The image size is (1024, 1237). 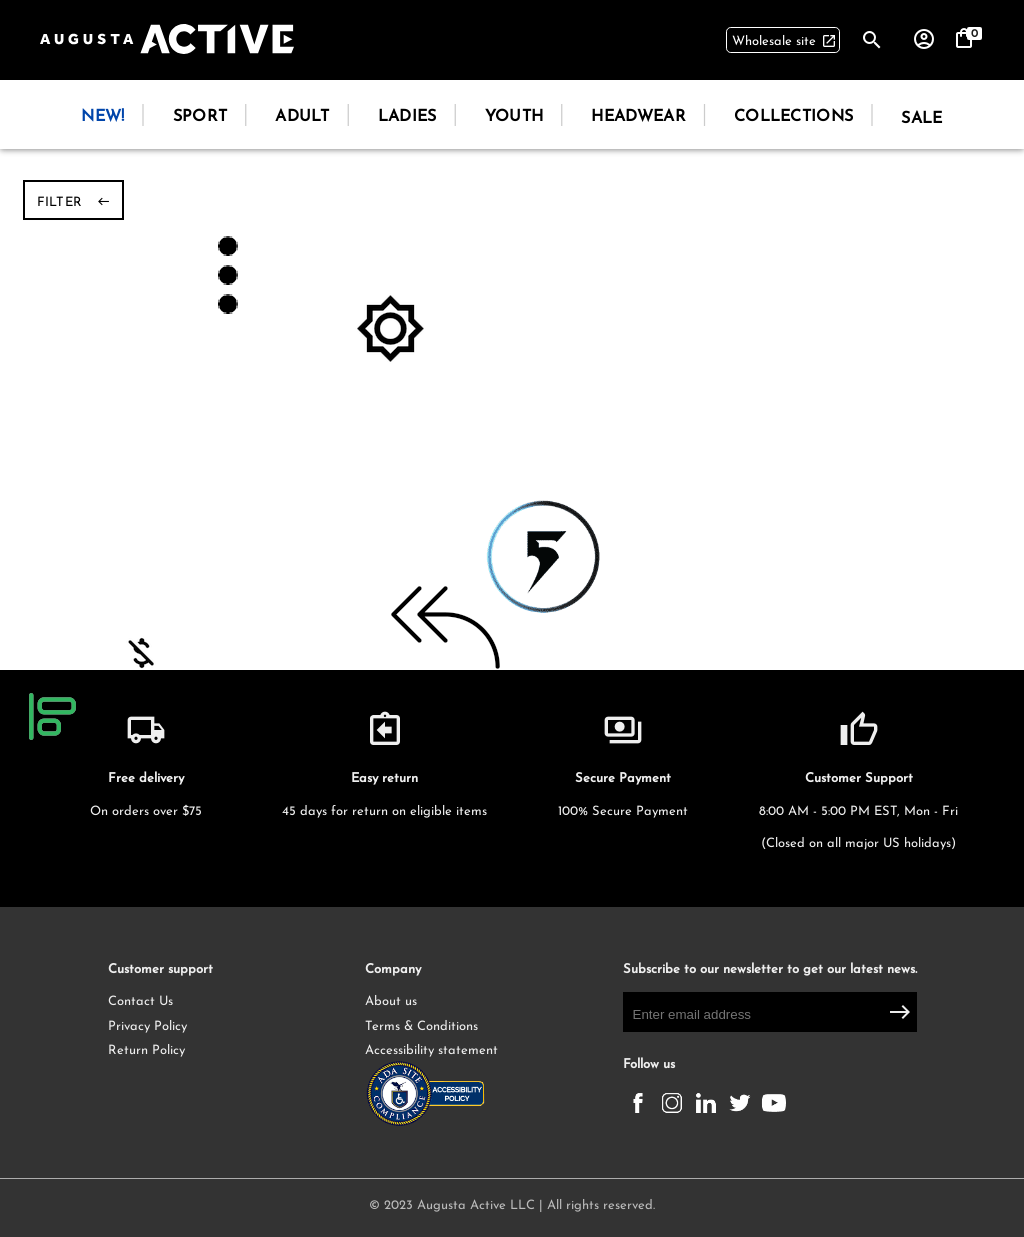 What do you see at coordinates (228, 275) in the screenshot?
I see `open additional options menu` at bounding box center [228, 275].